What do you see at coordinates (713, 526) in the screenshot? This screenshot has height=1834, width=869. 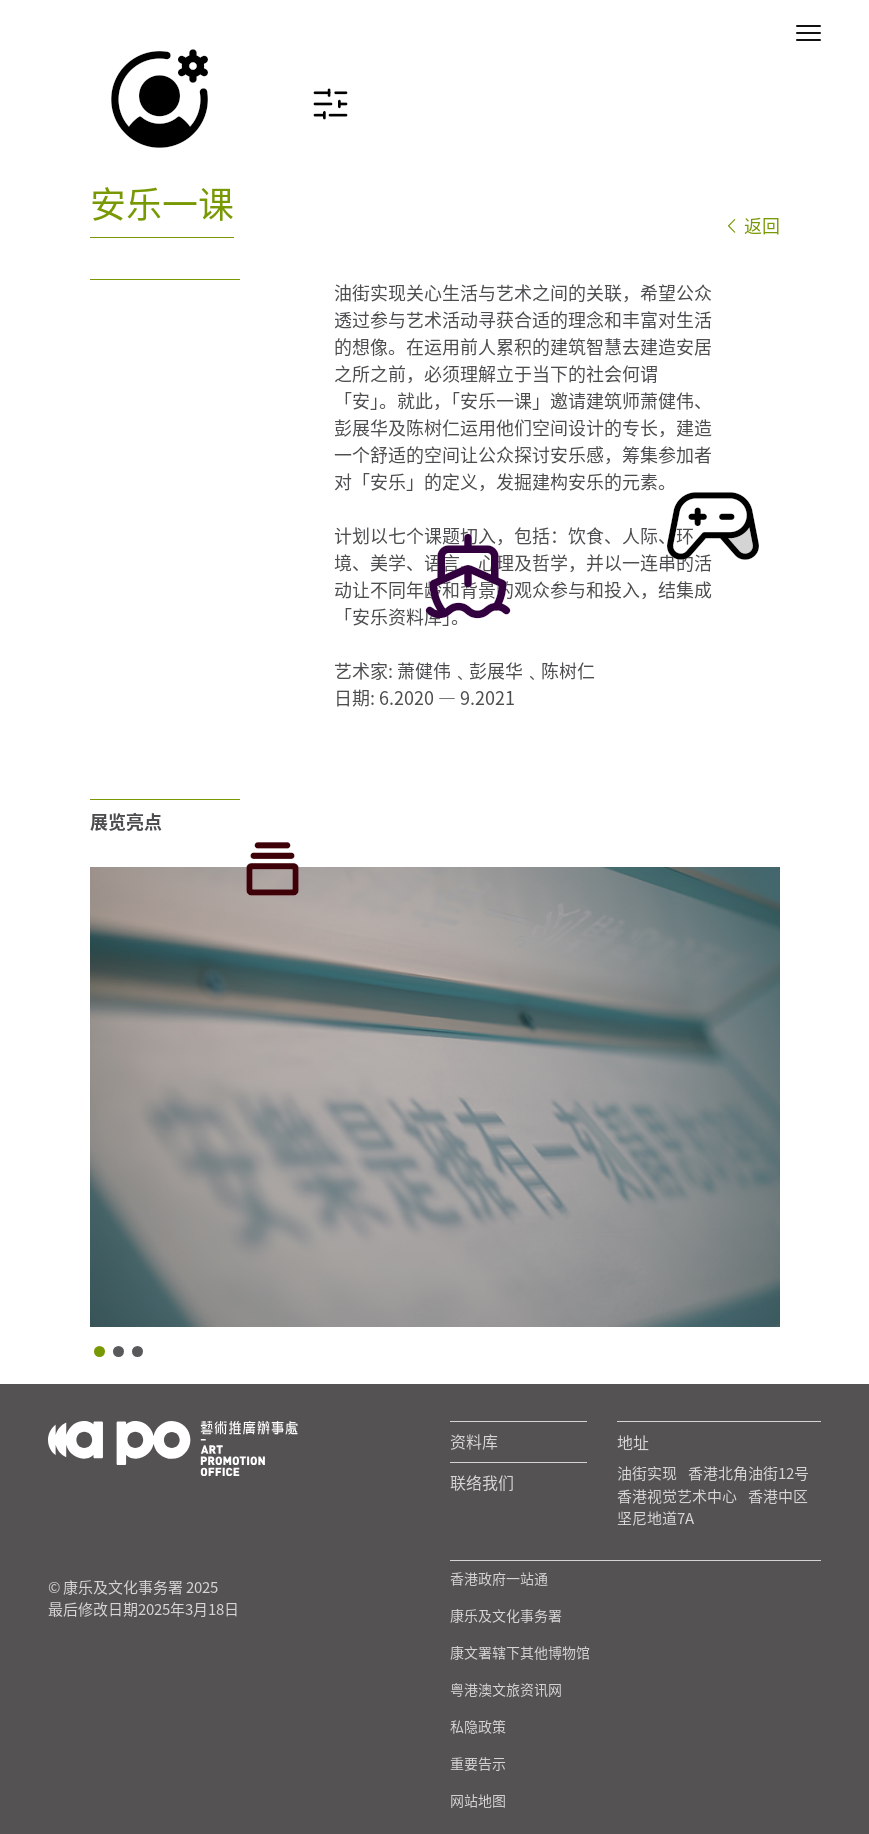 I see `access games or gaming section` at bounding box center [713, 526].